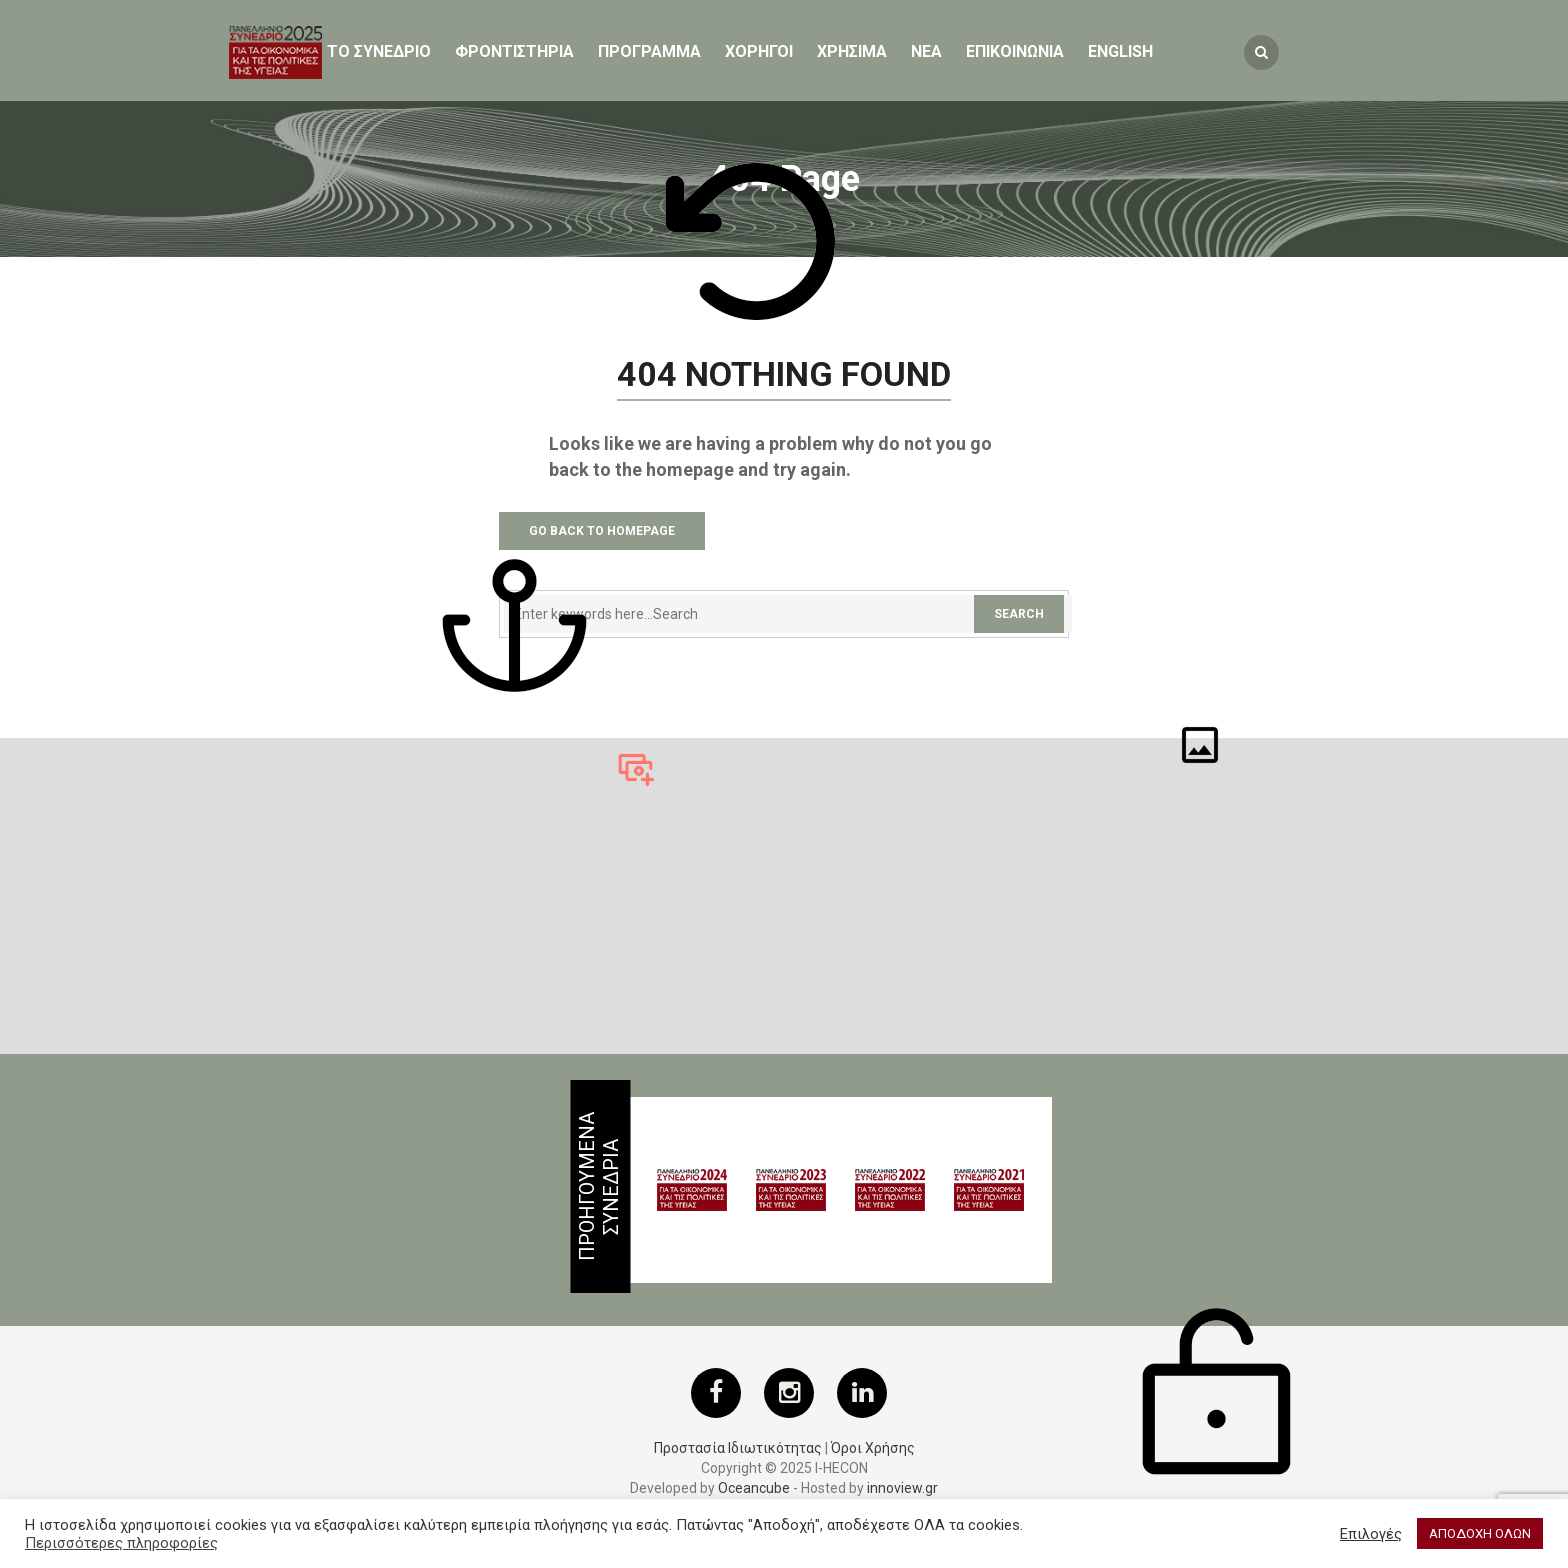 The height and width of the screenshot is (1568, 1568). Describe the element at coordinates (756, 241) in the screenshot. I see `undo the last action` at that location.